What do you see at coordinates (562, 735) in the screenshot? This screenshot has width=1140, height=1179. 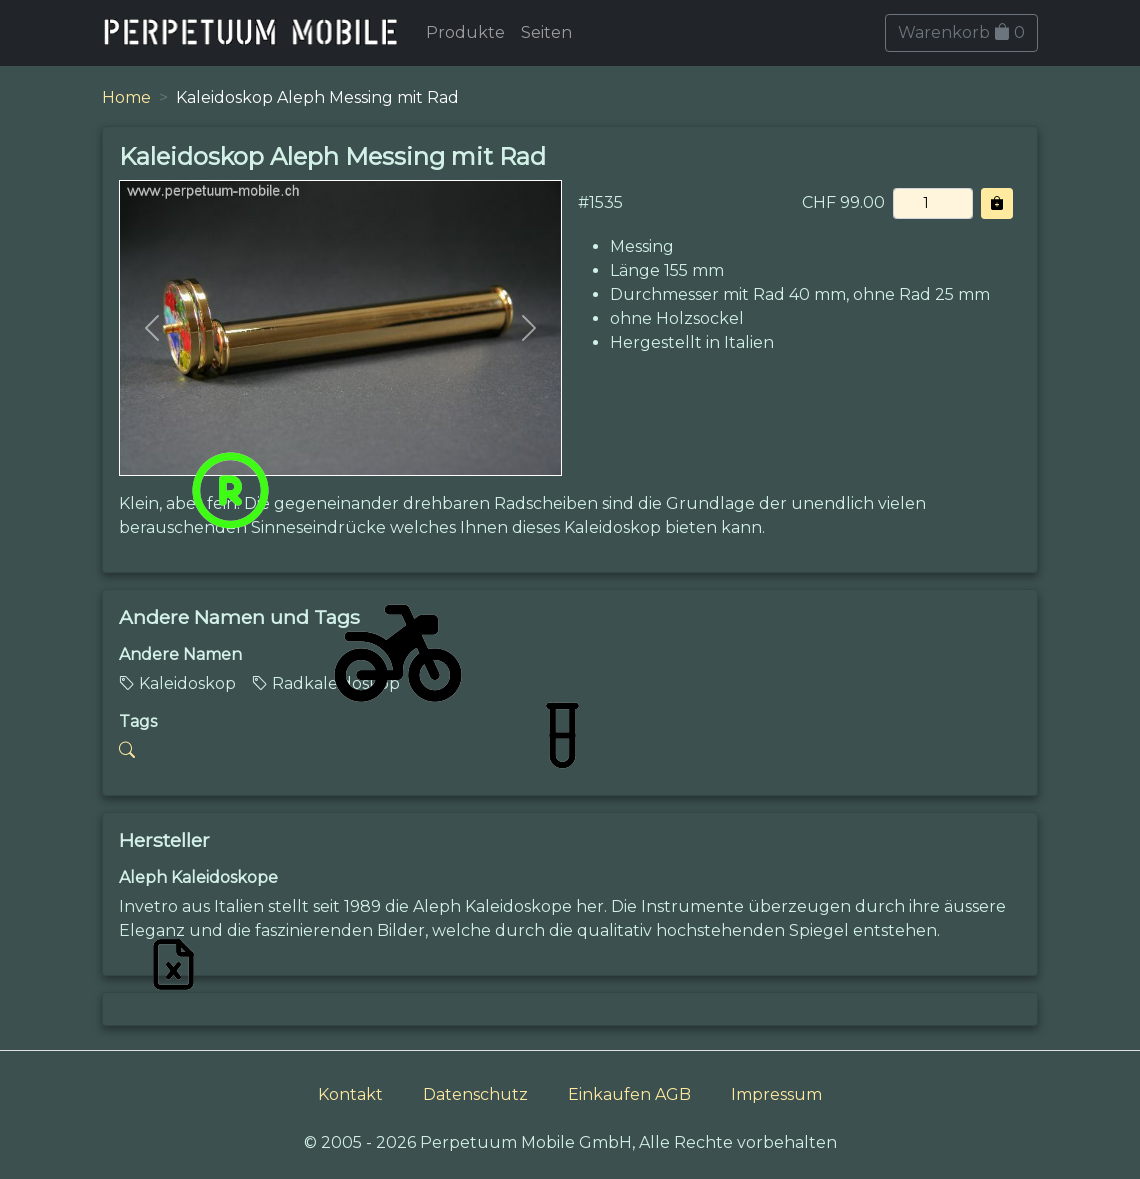 I see `access lab or test results` at bounding box center [562, 735].